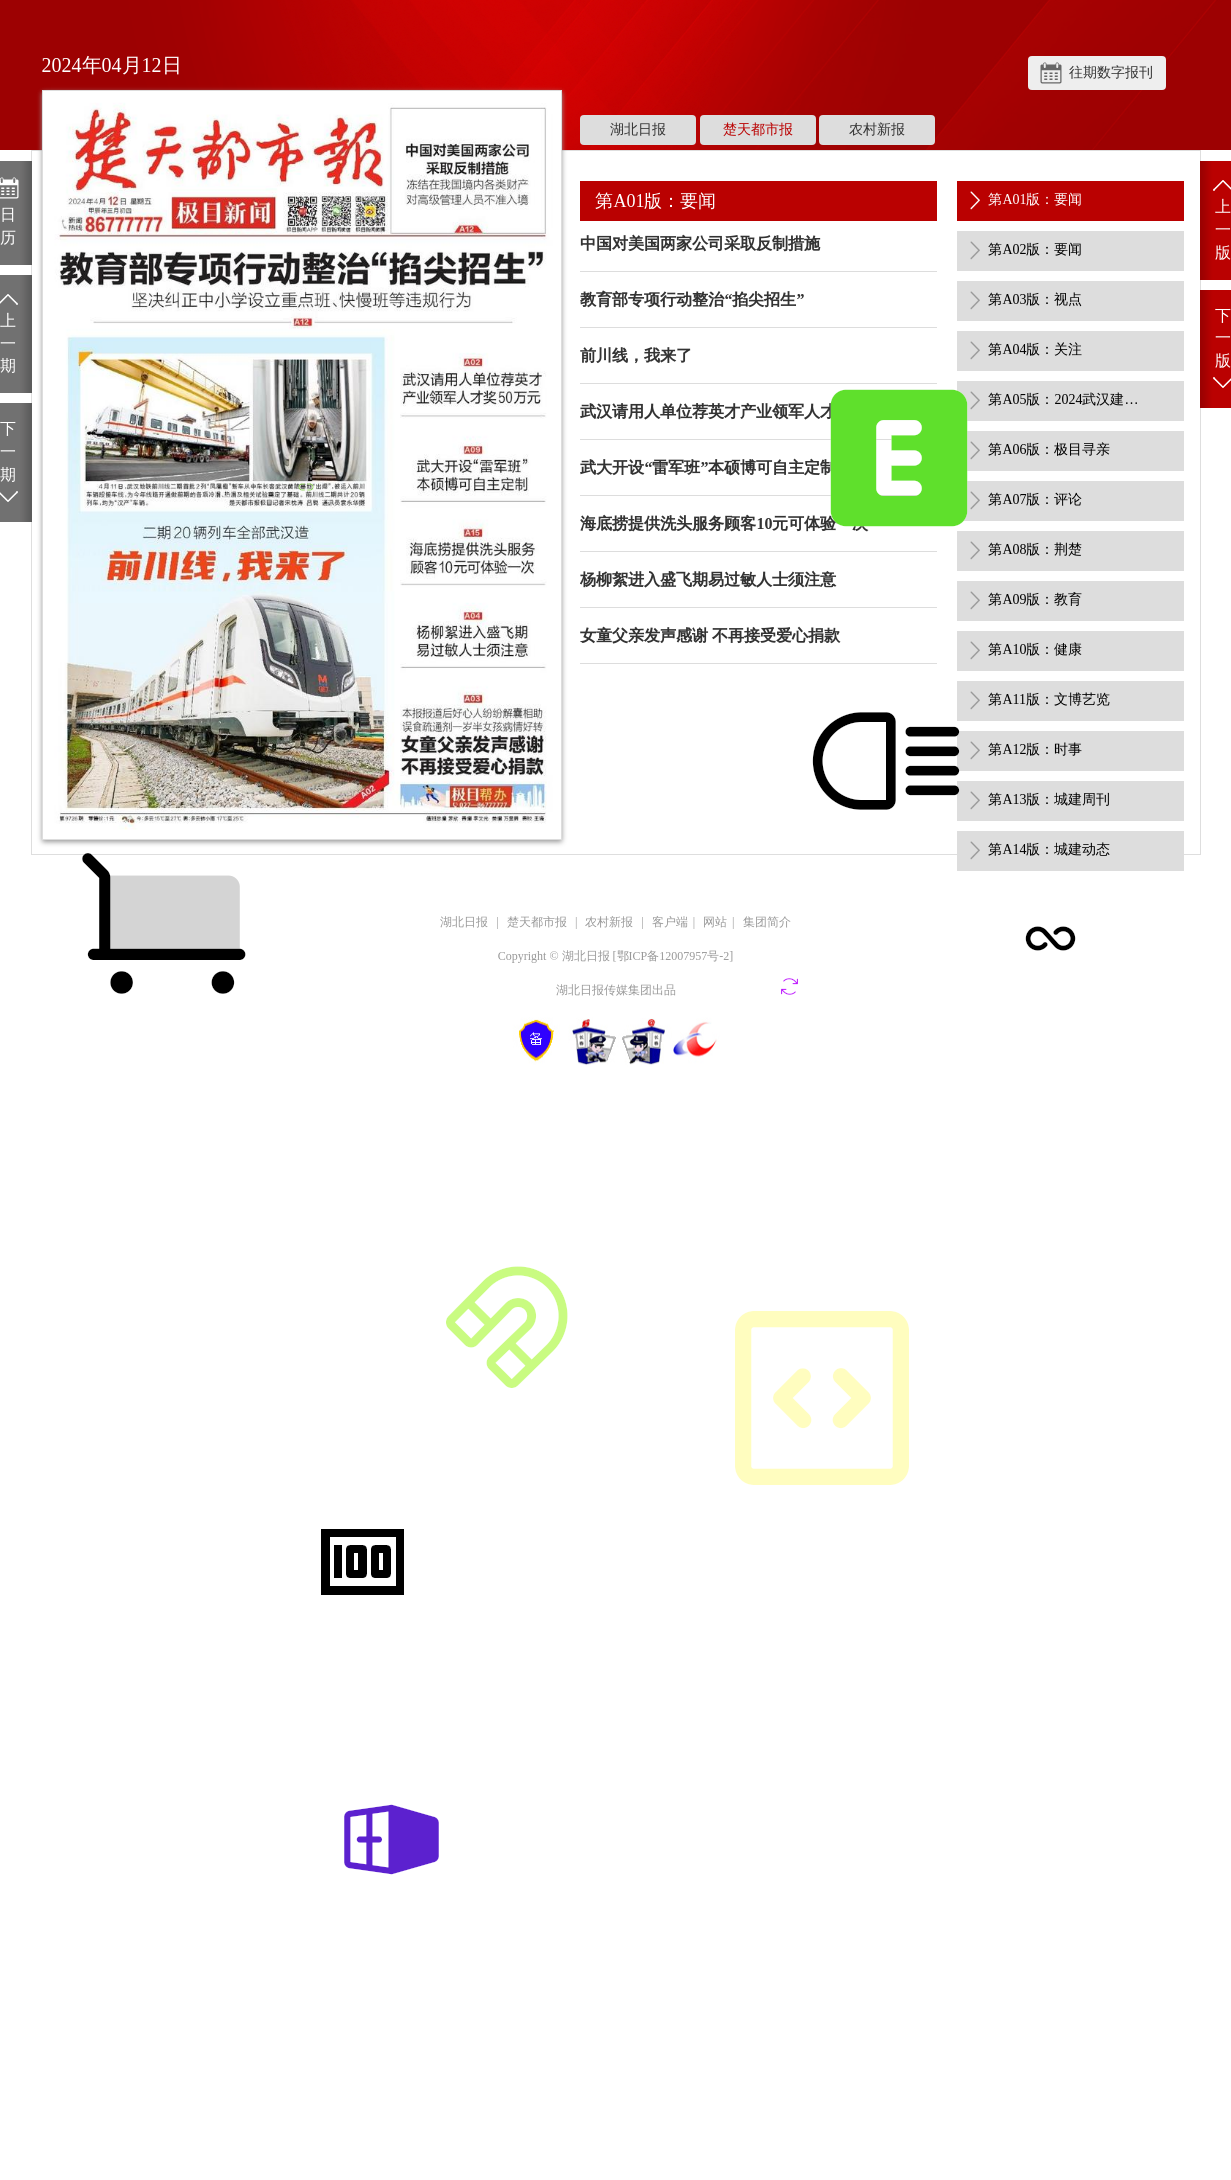  I want to click on view your shopping cart, so click(161, 915).